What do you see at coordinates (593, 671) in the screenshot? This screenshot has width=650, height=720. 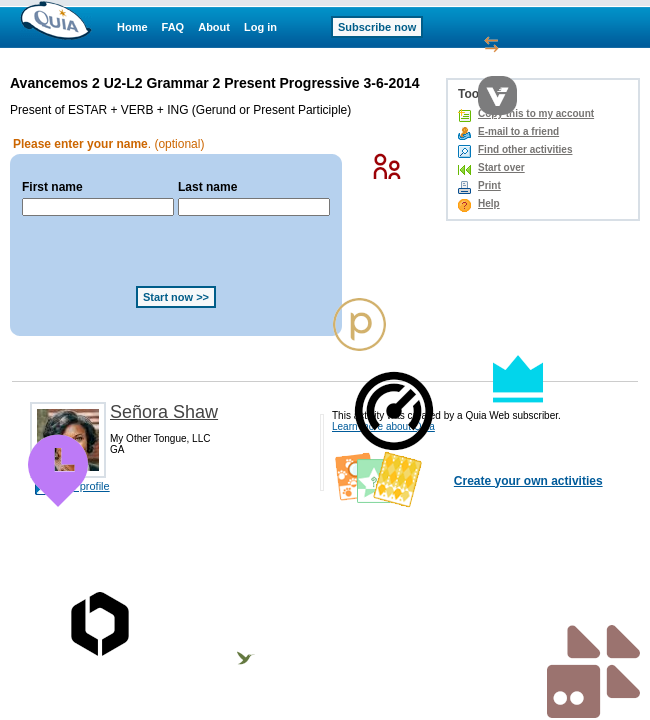 I see `open the Firefish app` at bounding box center [593, 671].